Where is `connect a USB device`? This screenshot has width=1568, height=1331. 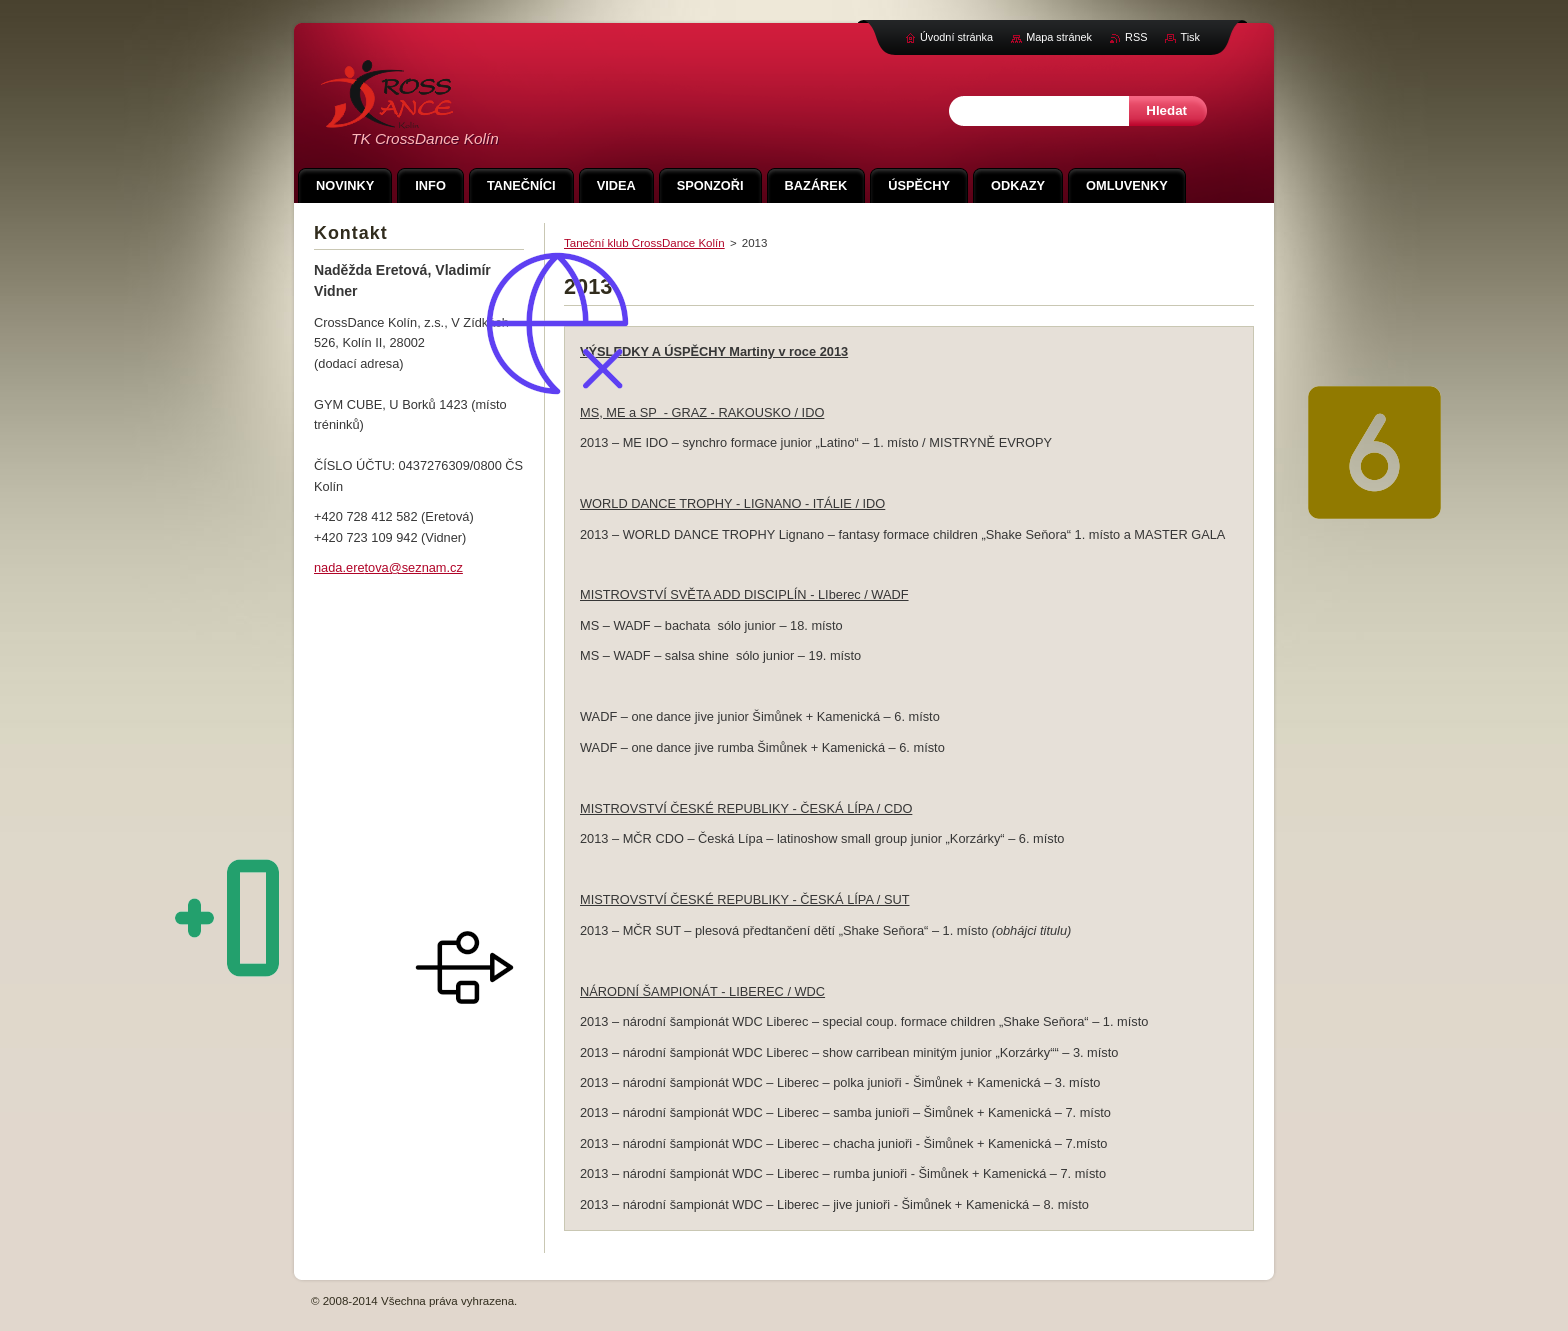
connect a USB device is located at coordinates (464, 967).